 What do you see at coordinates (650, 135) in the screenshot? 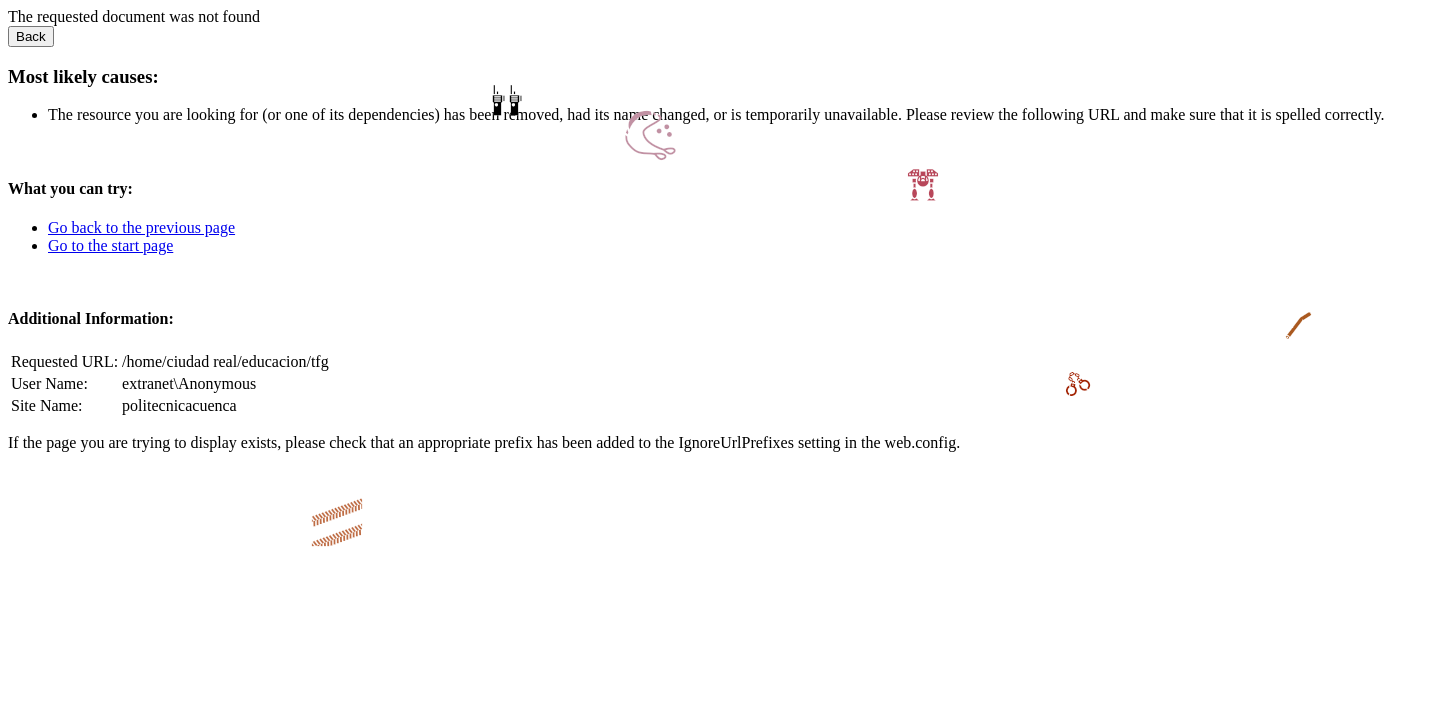
I see `select sling weapon in game inventory` at bounding box center [650, 135].